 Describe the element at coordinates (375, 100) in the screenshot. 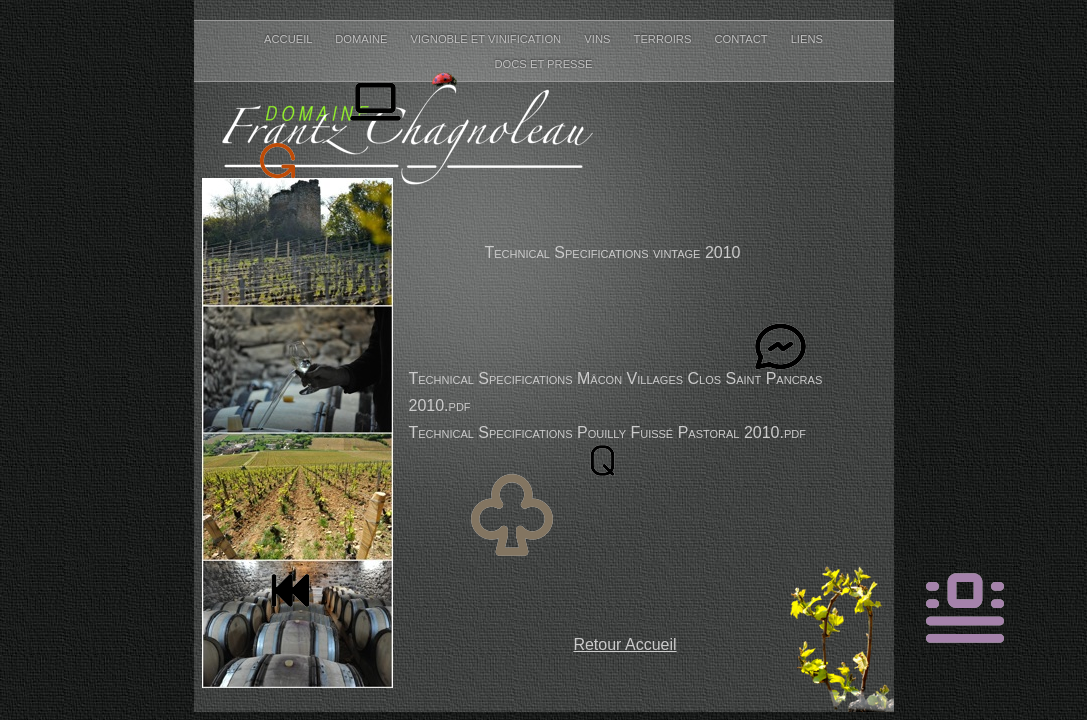

I see `switch to desktop view` at that location.